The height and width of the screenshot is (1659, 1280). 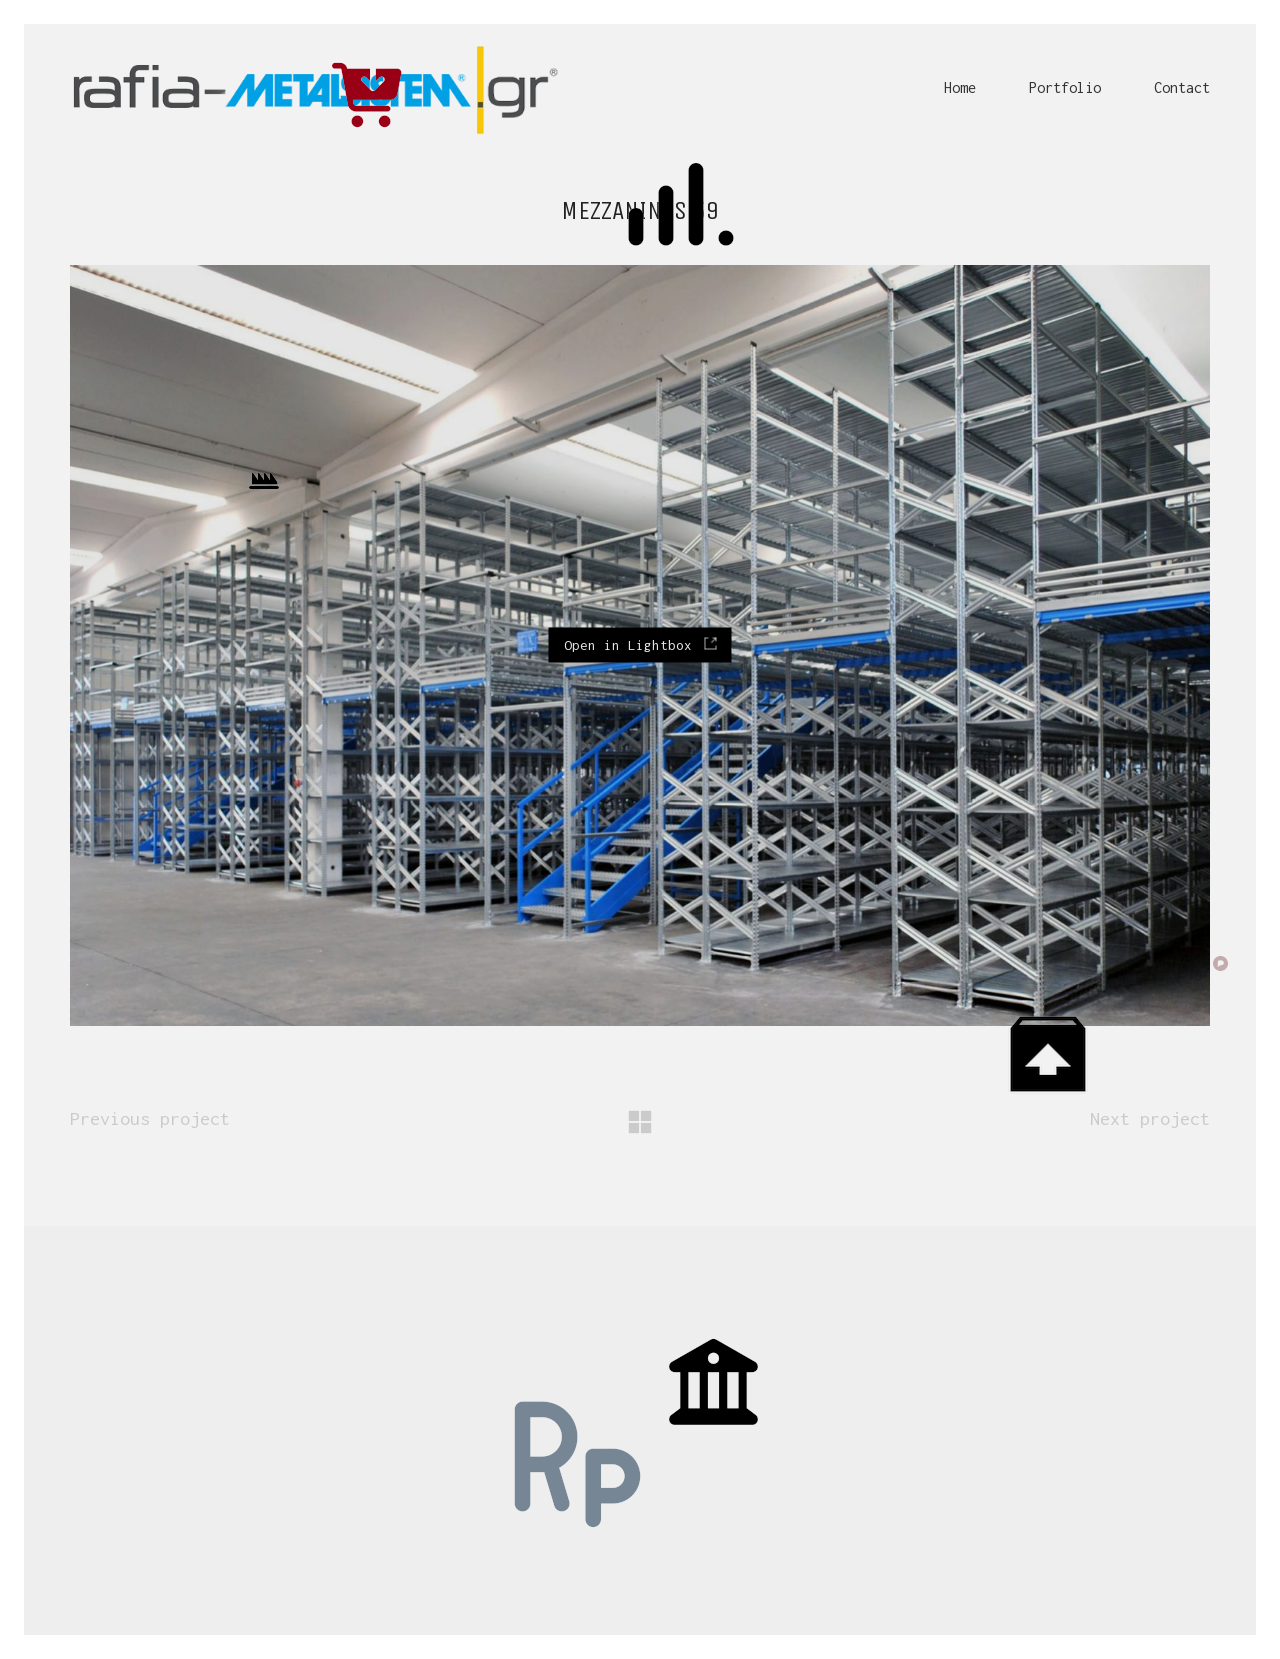 What do you see at coordinates (681, 193) in the screenshot?
I see `indicates strong signal strength` at bounding box center [681, 193].